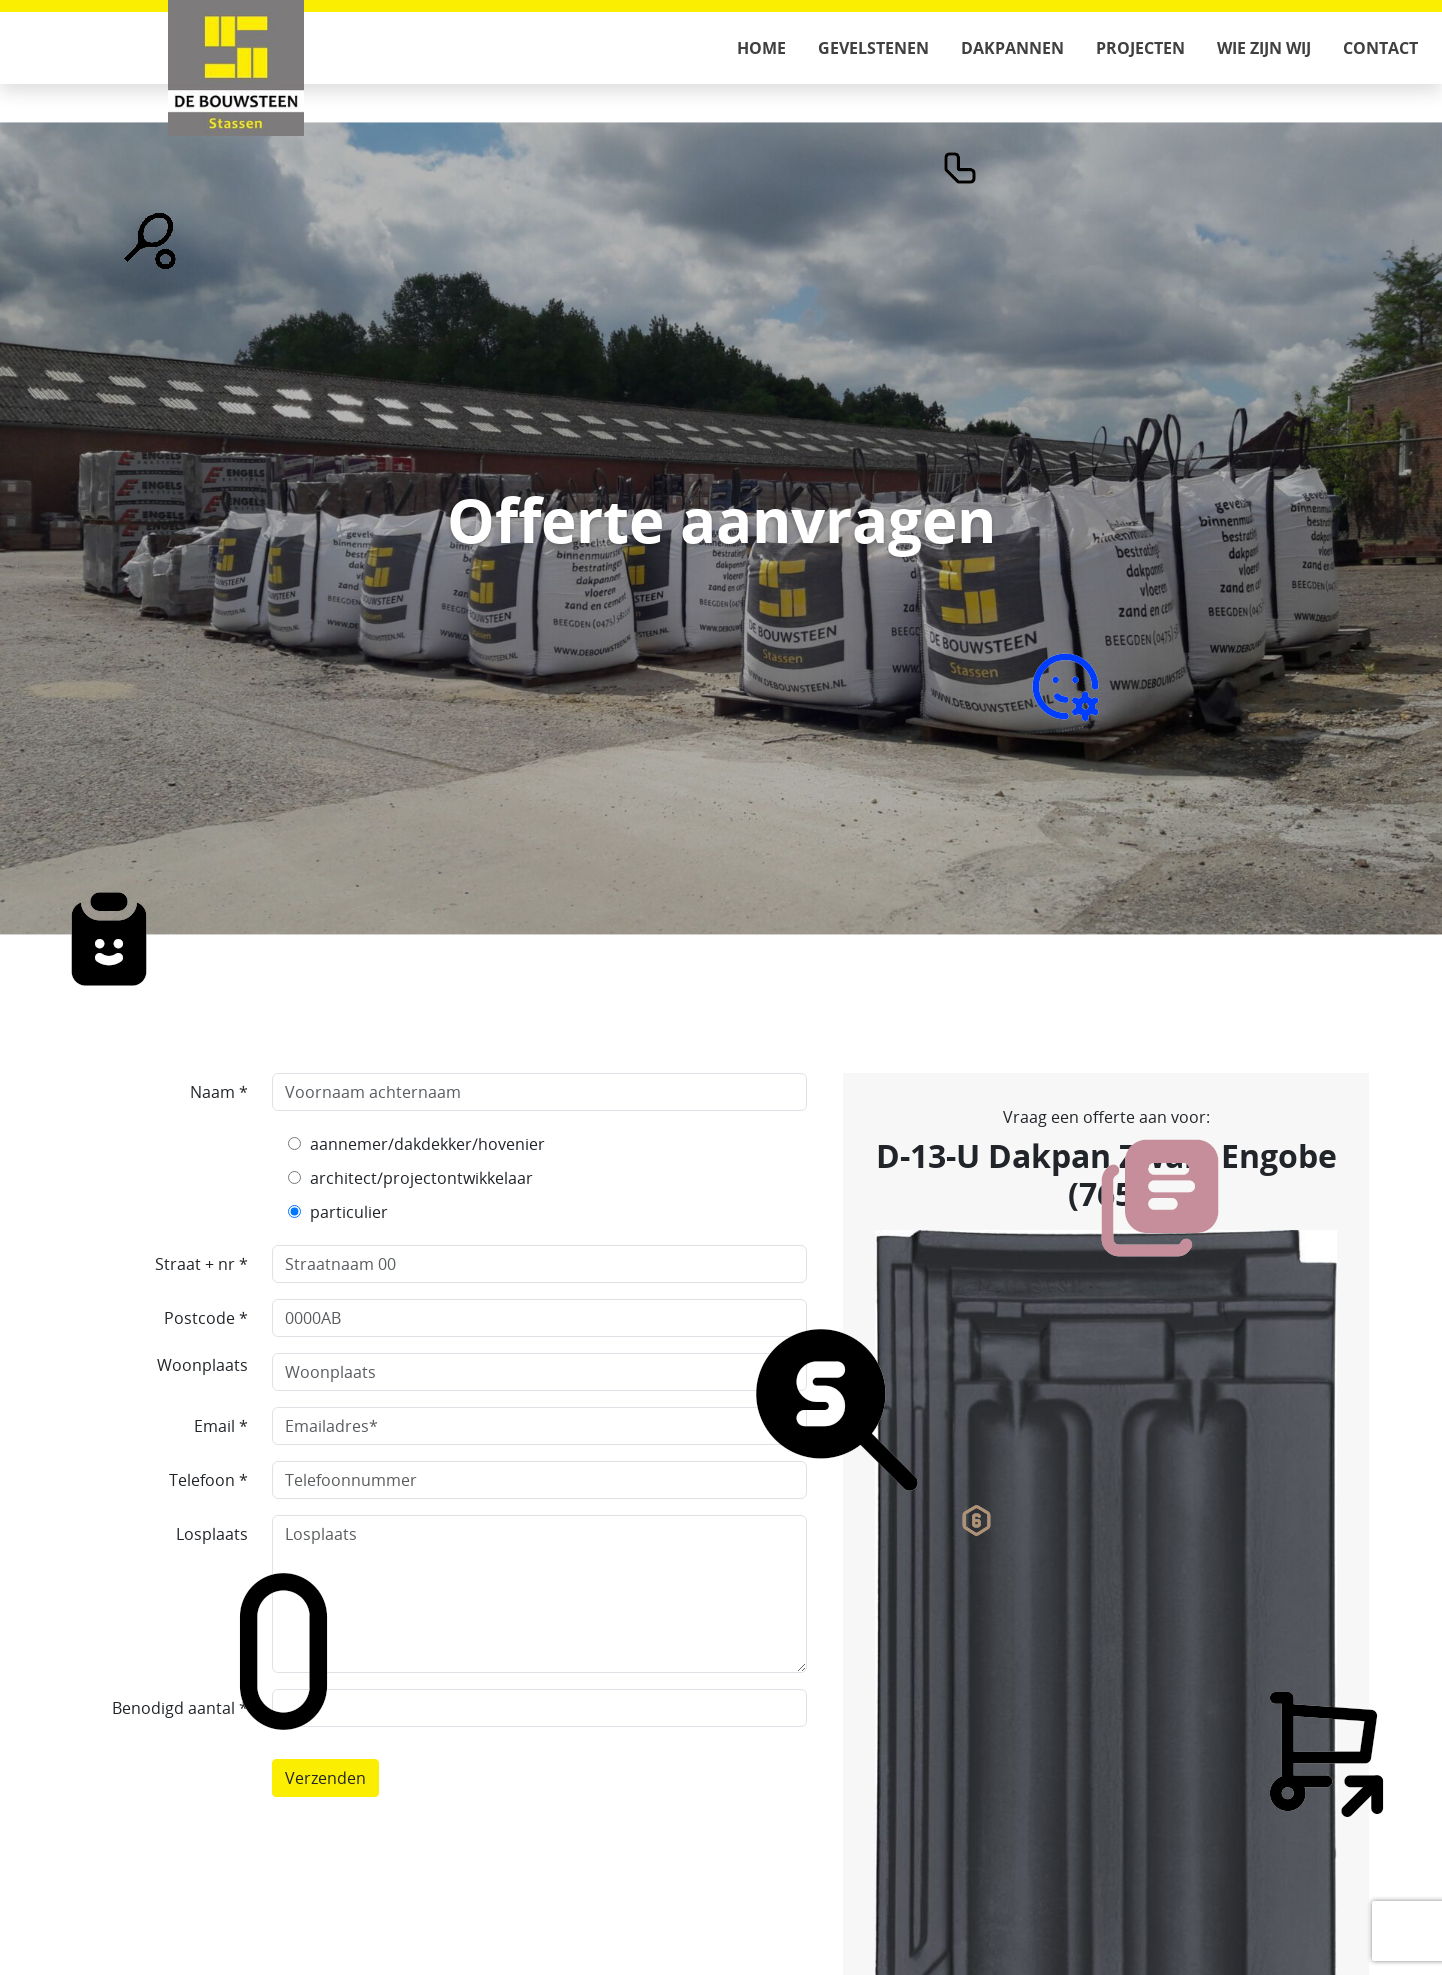 This screenshot has height=1975, width=1442. I want to click on set corner style to bevel join, so click(960, 168).